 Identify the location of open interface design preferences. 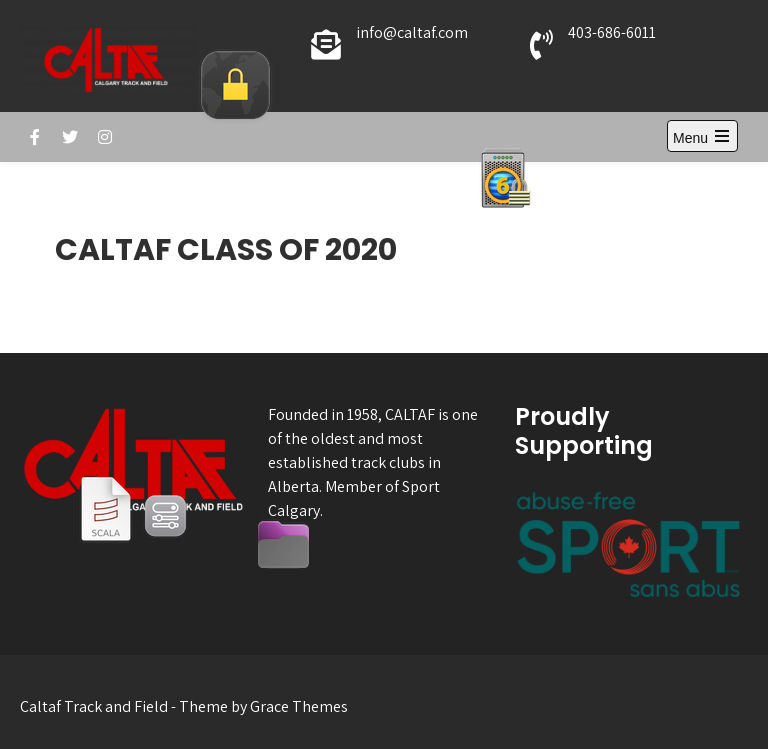
(165, 516).